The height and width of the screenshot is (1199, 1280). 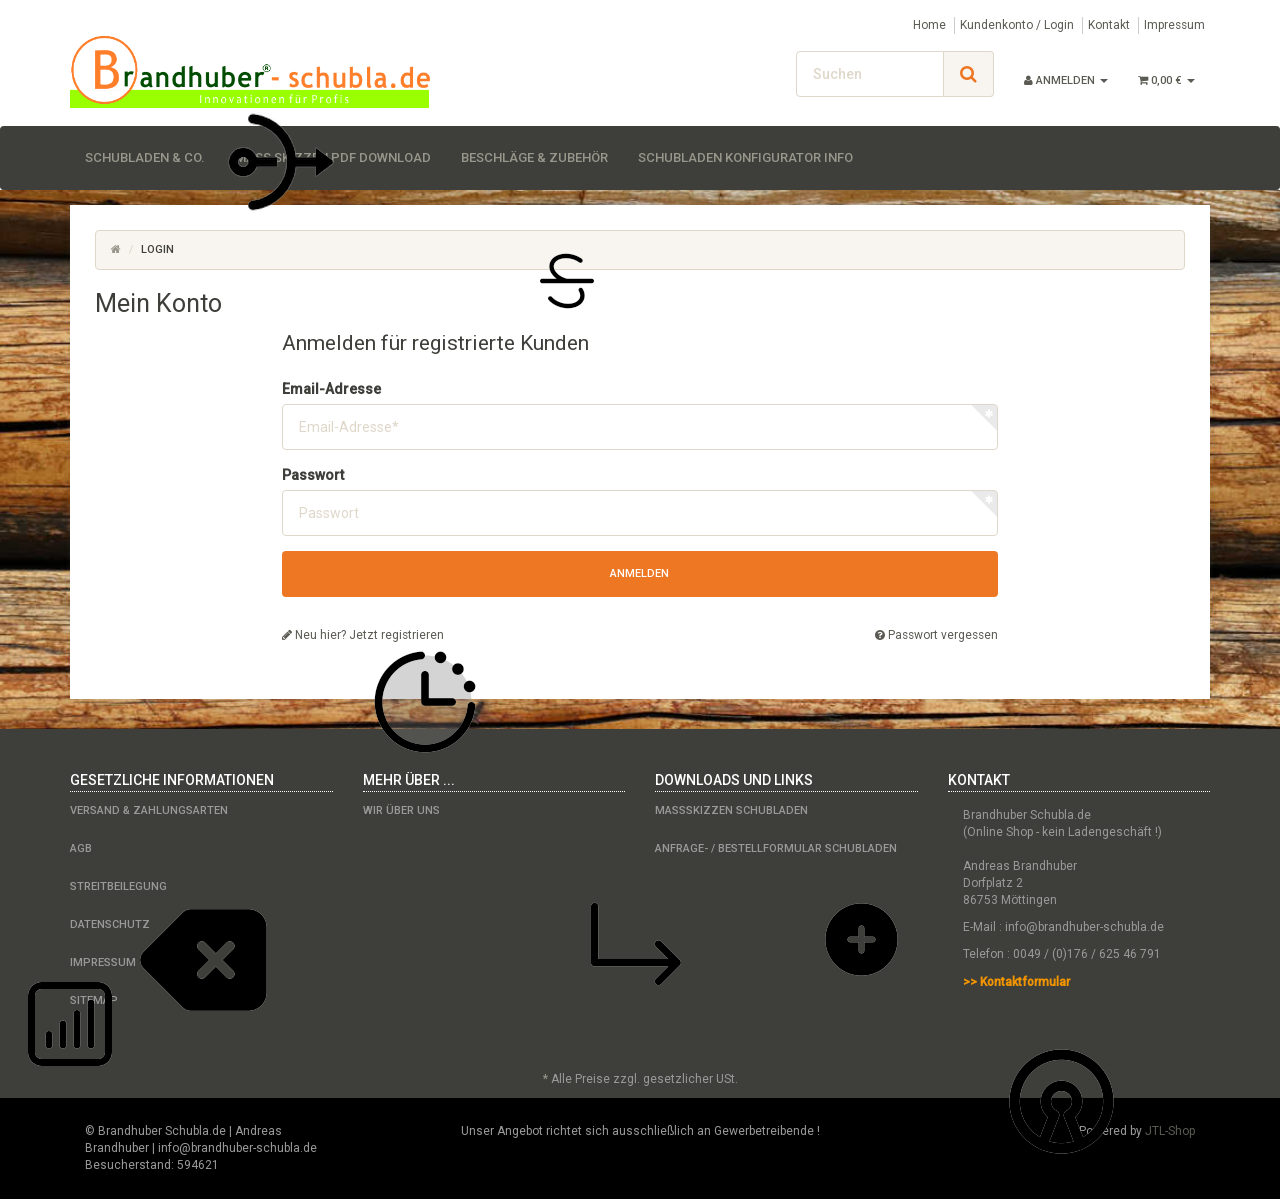 I want to click on view remaining time or countdown timer, so click(x=425, y=702).